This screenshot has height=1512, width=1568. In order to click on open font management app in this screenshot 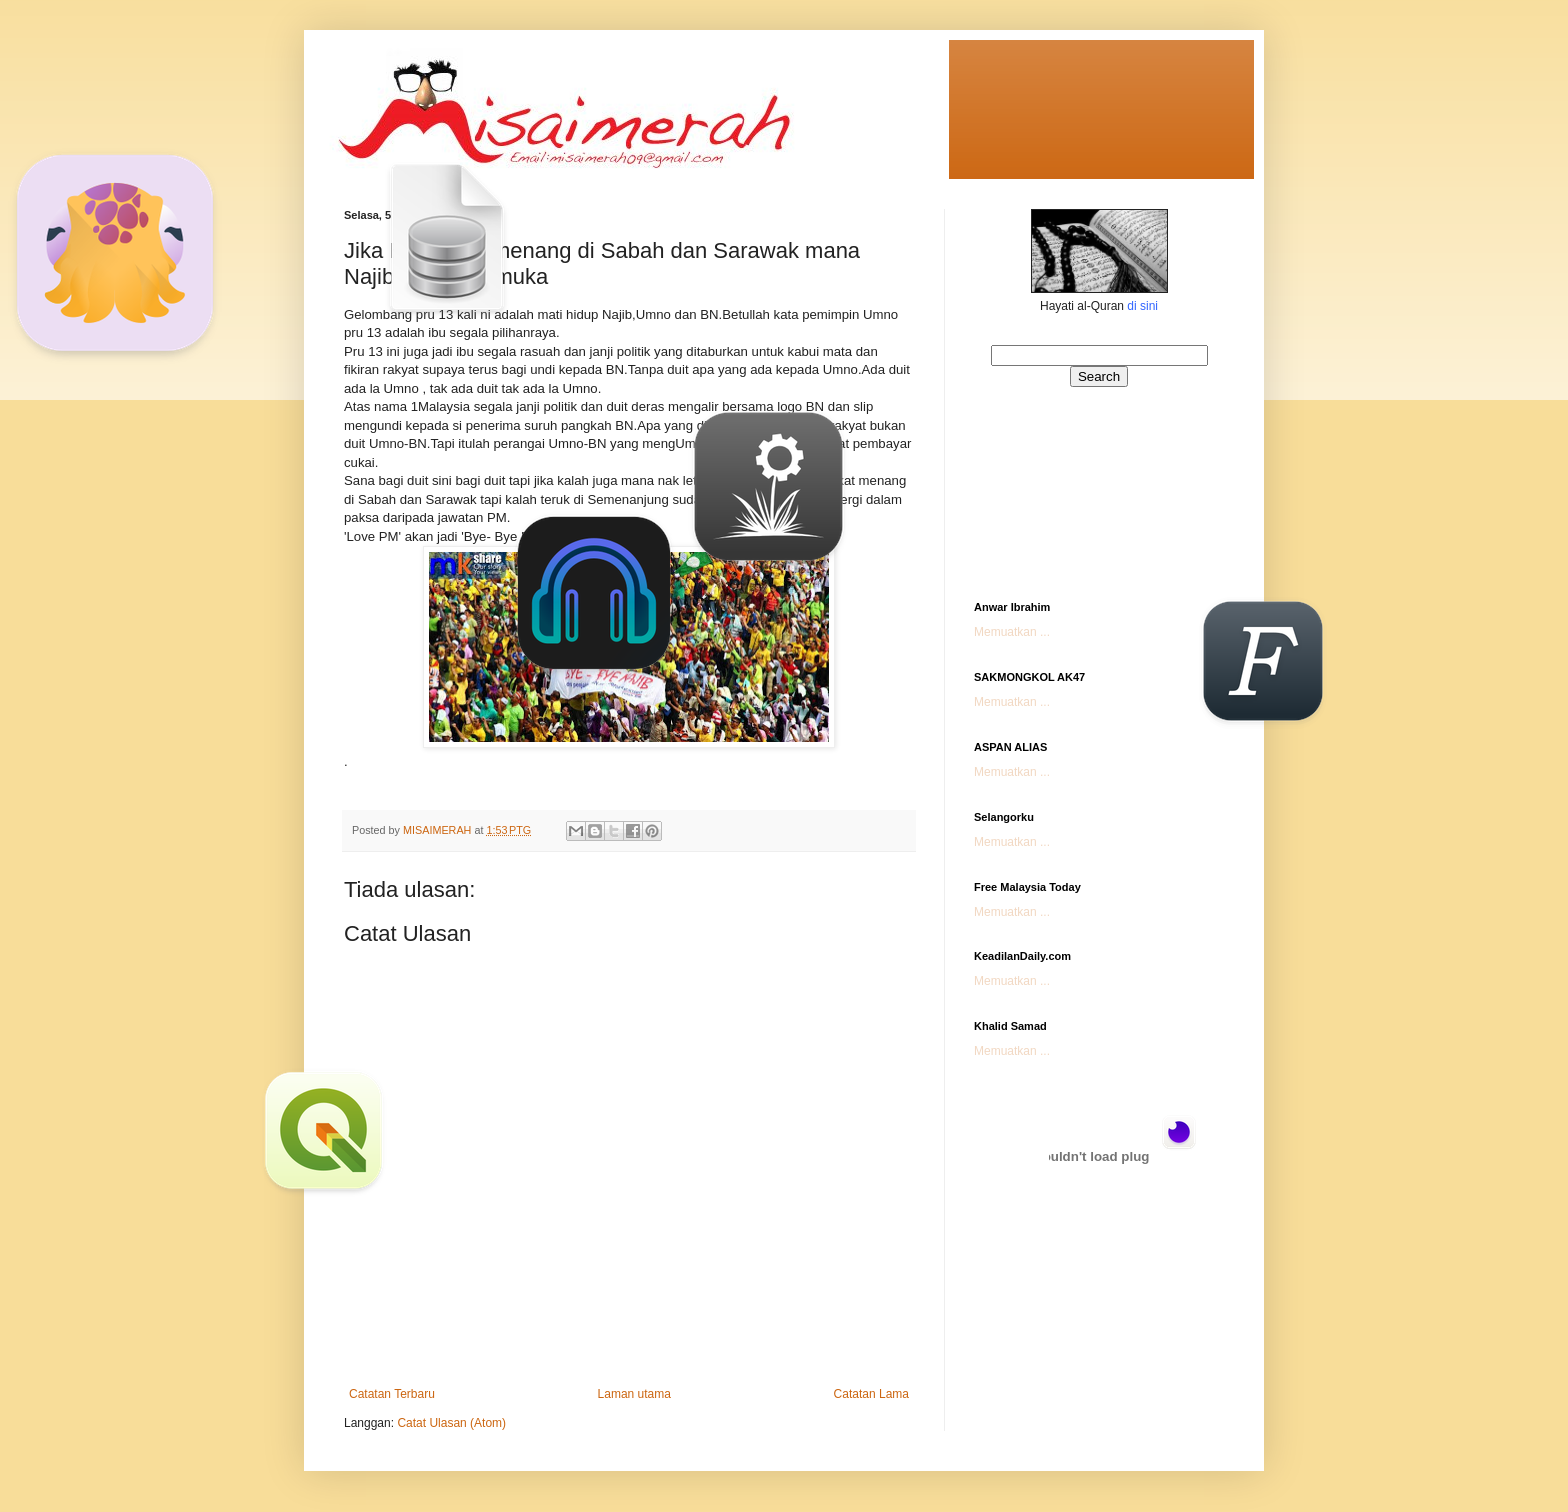, I will do `click(1263, 661)`.